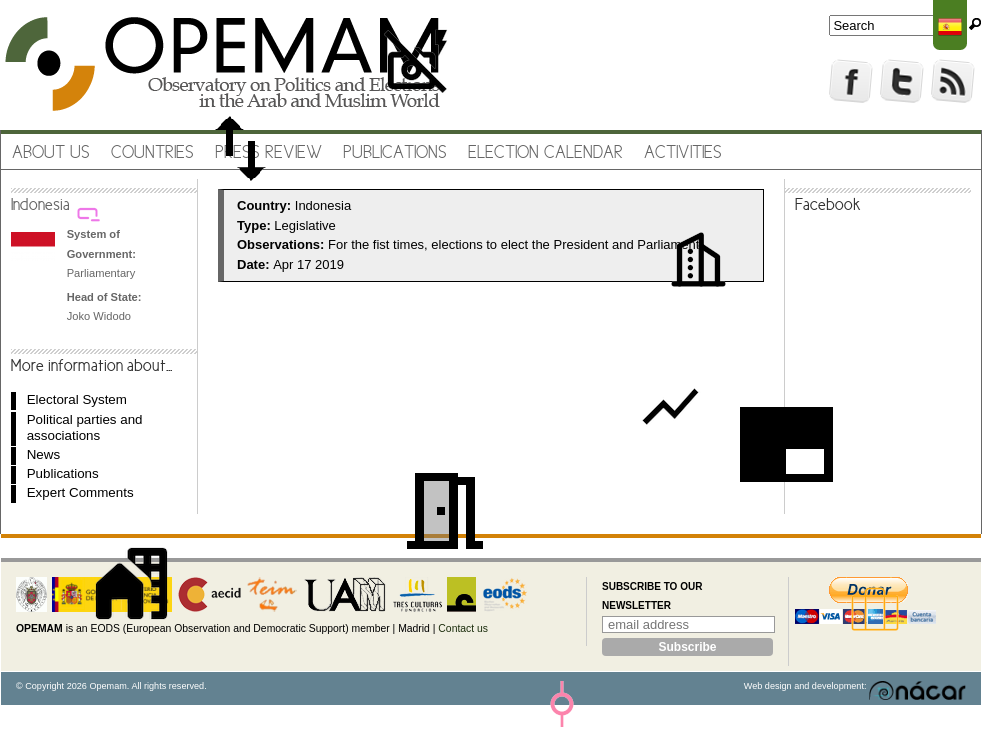 Image resolution: width=982 pixels, height=749 pixels. What do you see at coordinates (698, 259) in the screenshot?
I see `view corporate or business location` at bounding box center [698, 259].